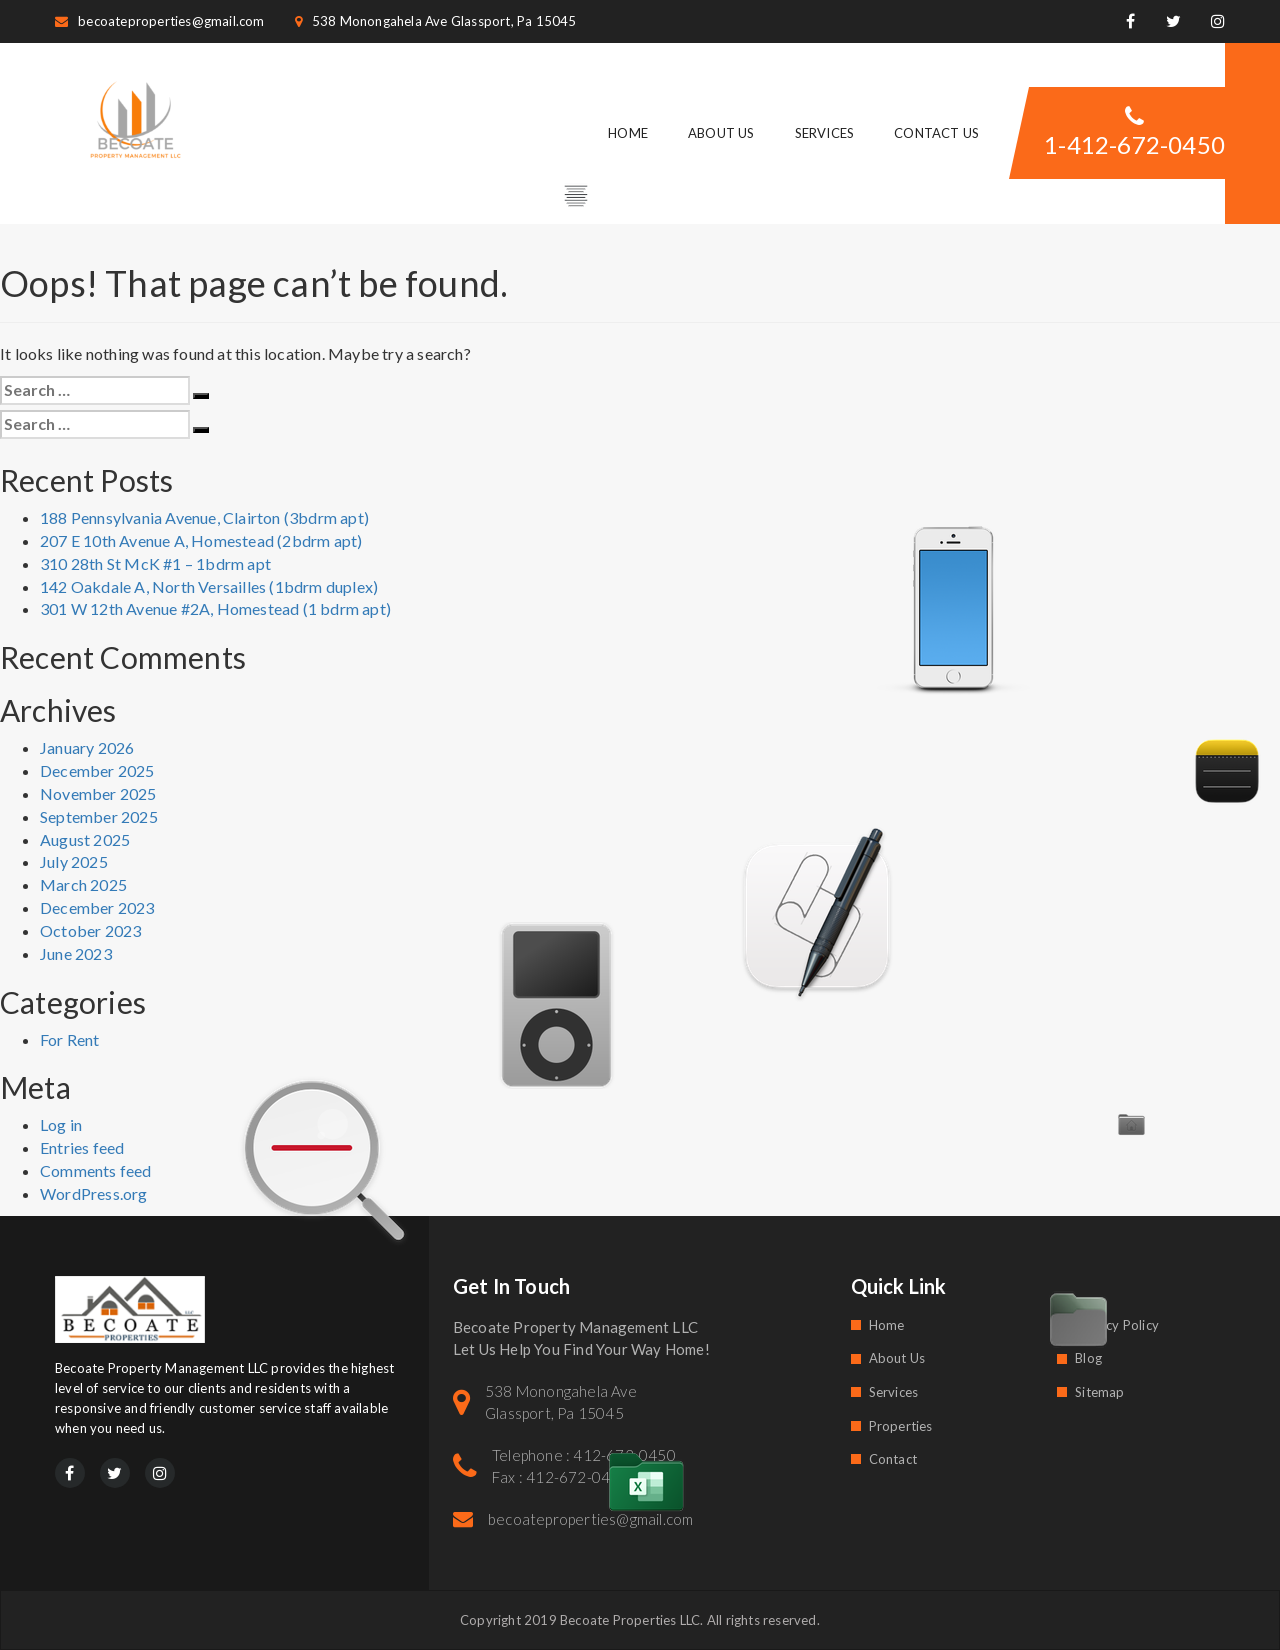 This screenshot has height=1650, width=1280. Describe the element at coordinates (556, 1005) in the screenshot. I see `open multimedia player application` at that location.